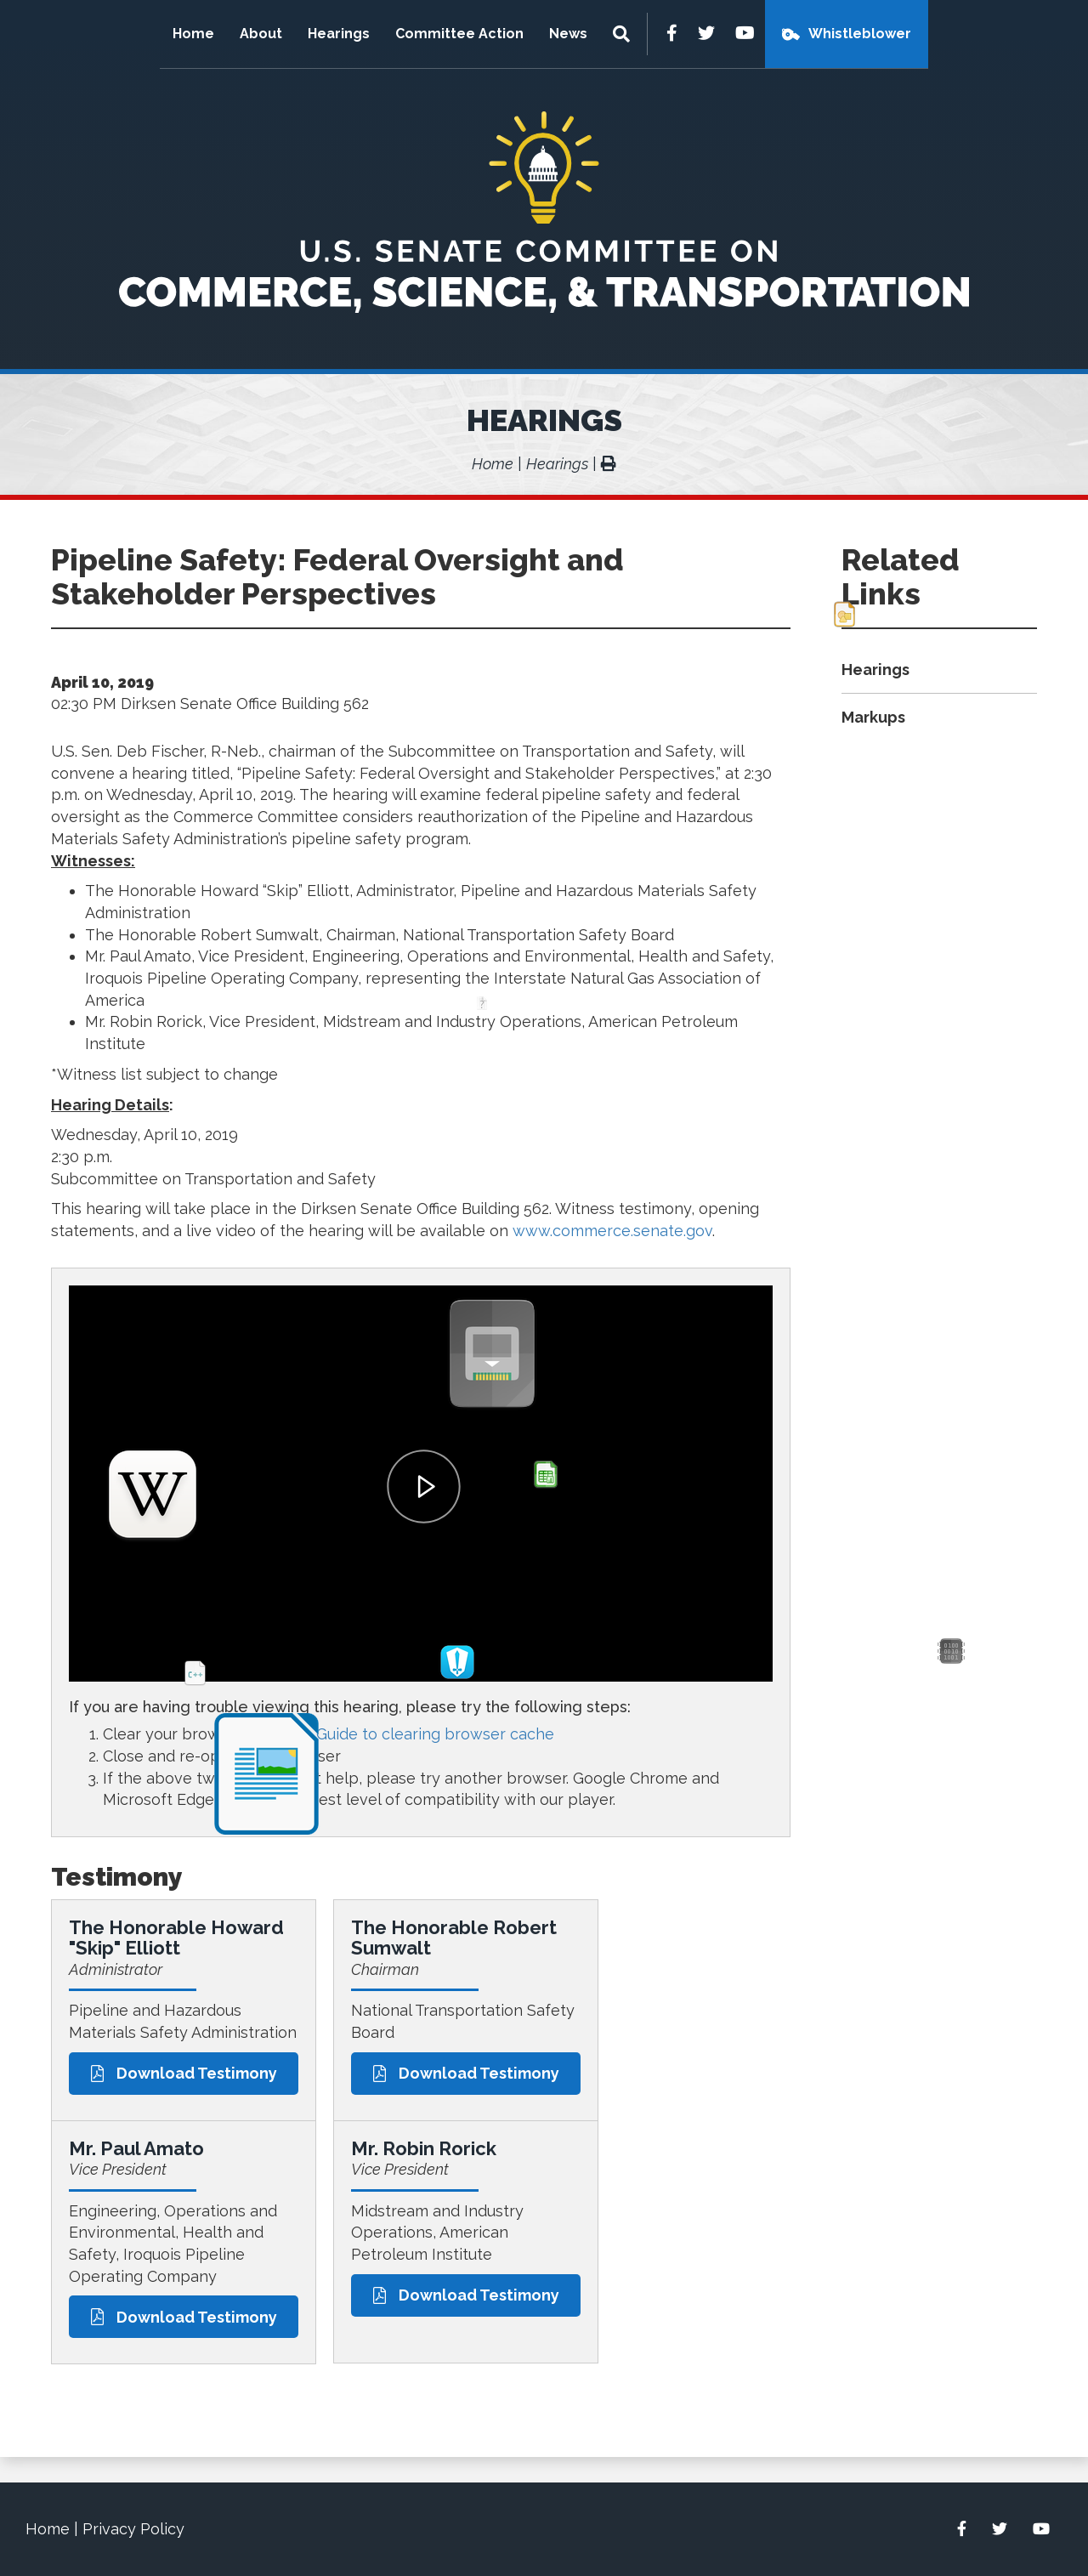  Describe the element at coordinates (951, 1651) in the screenshot. I see `firmware file type indicator` at that location.